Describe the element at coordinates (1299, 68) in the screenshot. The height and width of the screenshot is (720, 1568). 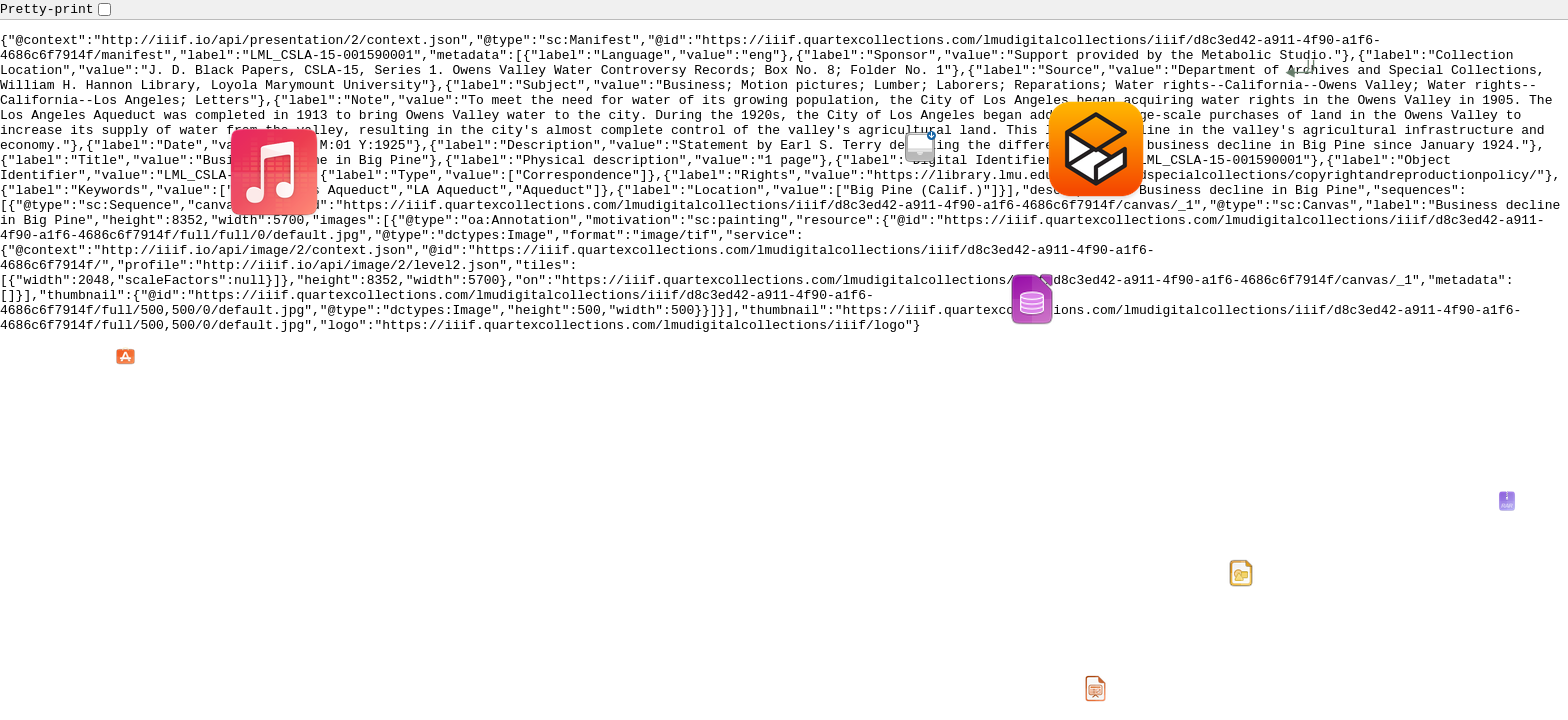
I see `reply to all recipients in an email thread` at that location.